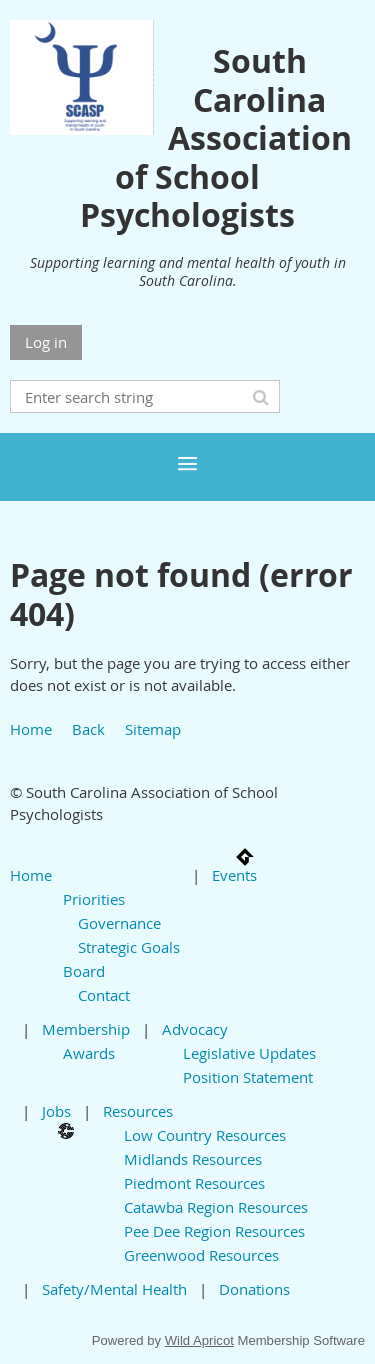 The height and width of the screenshot is (1364, 375). What do you see at coordinates (66, 1131) in the screenshot?
I see `chef software logo` at bounding box center [66, 1131].